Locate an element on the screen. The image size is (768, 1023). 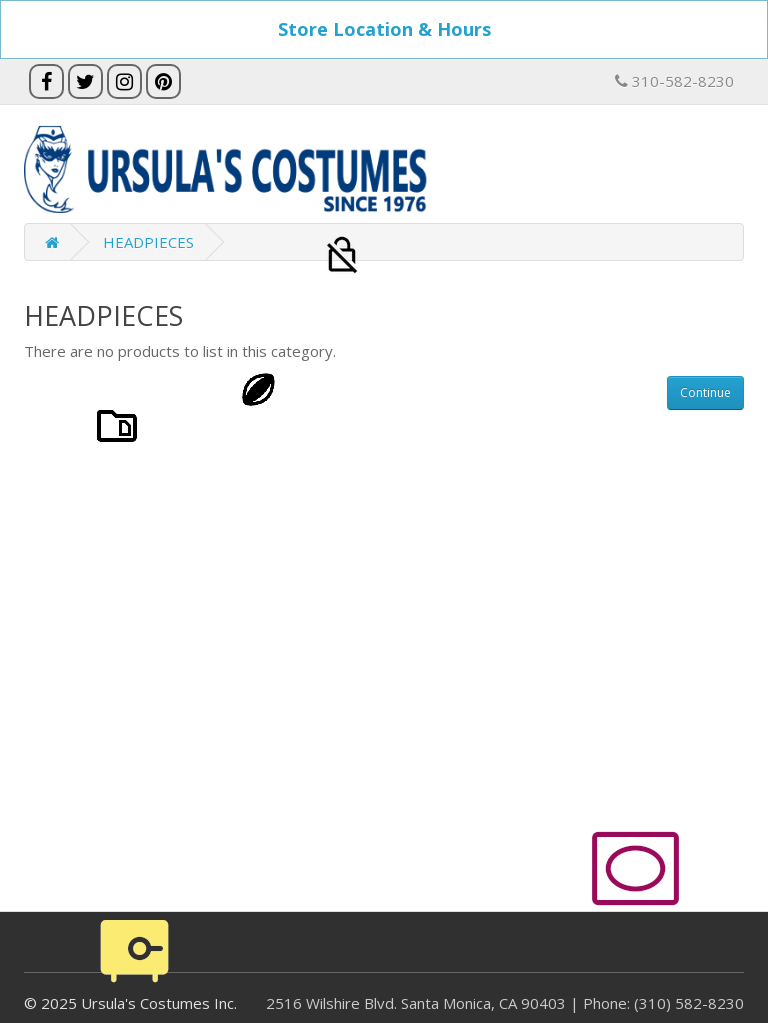
indicates an unencrypted or insecure connection is located at coordinates (342, 255).